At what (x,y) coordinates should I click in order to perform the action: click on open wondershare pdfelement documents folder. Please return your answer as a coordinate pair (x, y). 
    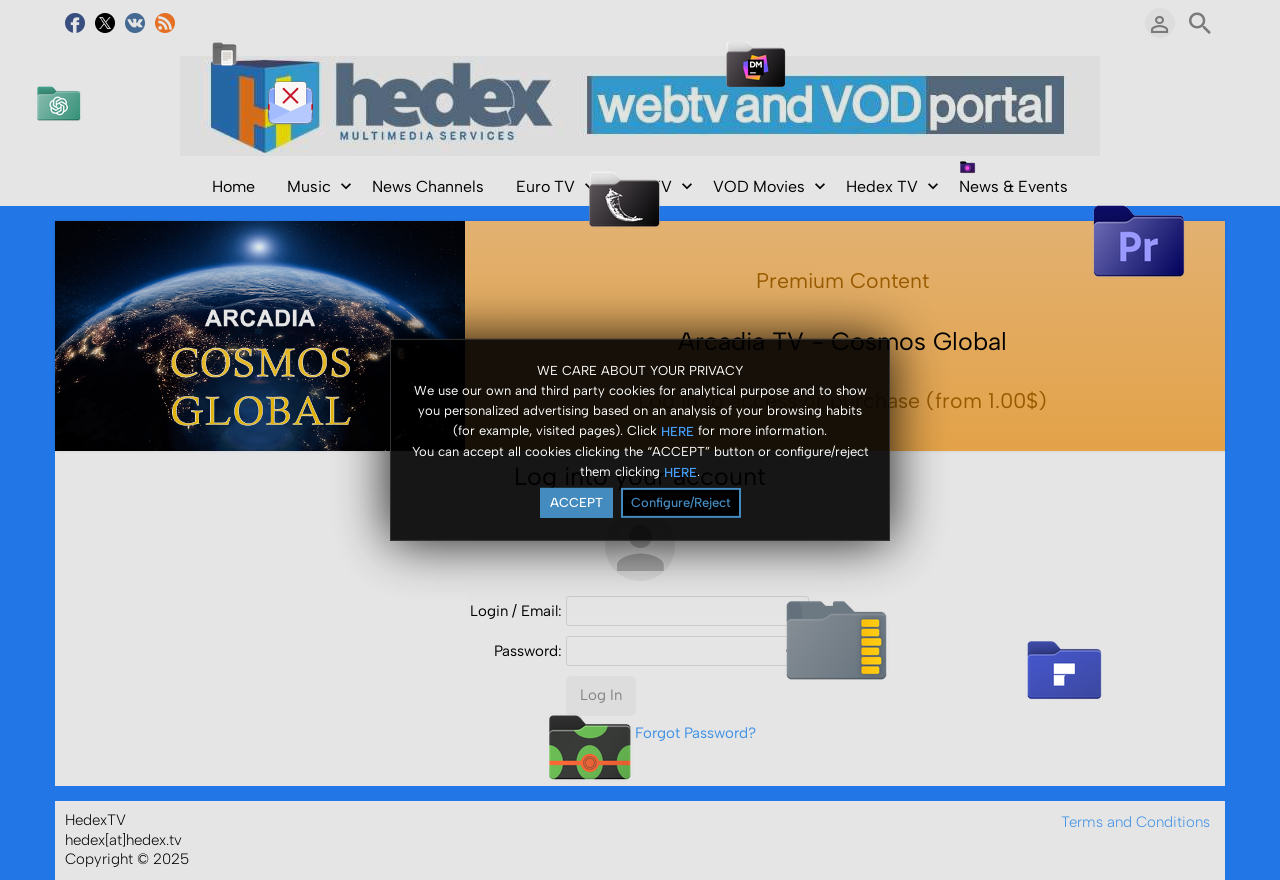
    Looking at the image, I should click on (1064, 672).